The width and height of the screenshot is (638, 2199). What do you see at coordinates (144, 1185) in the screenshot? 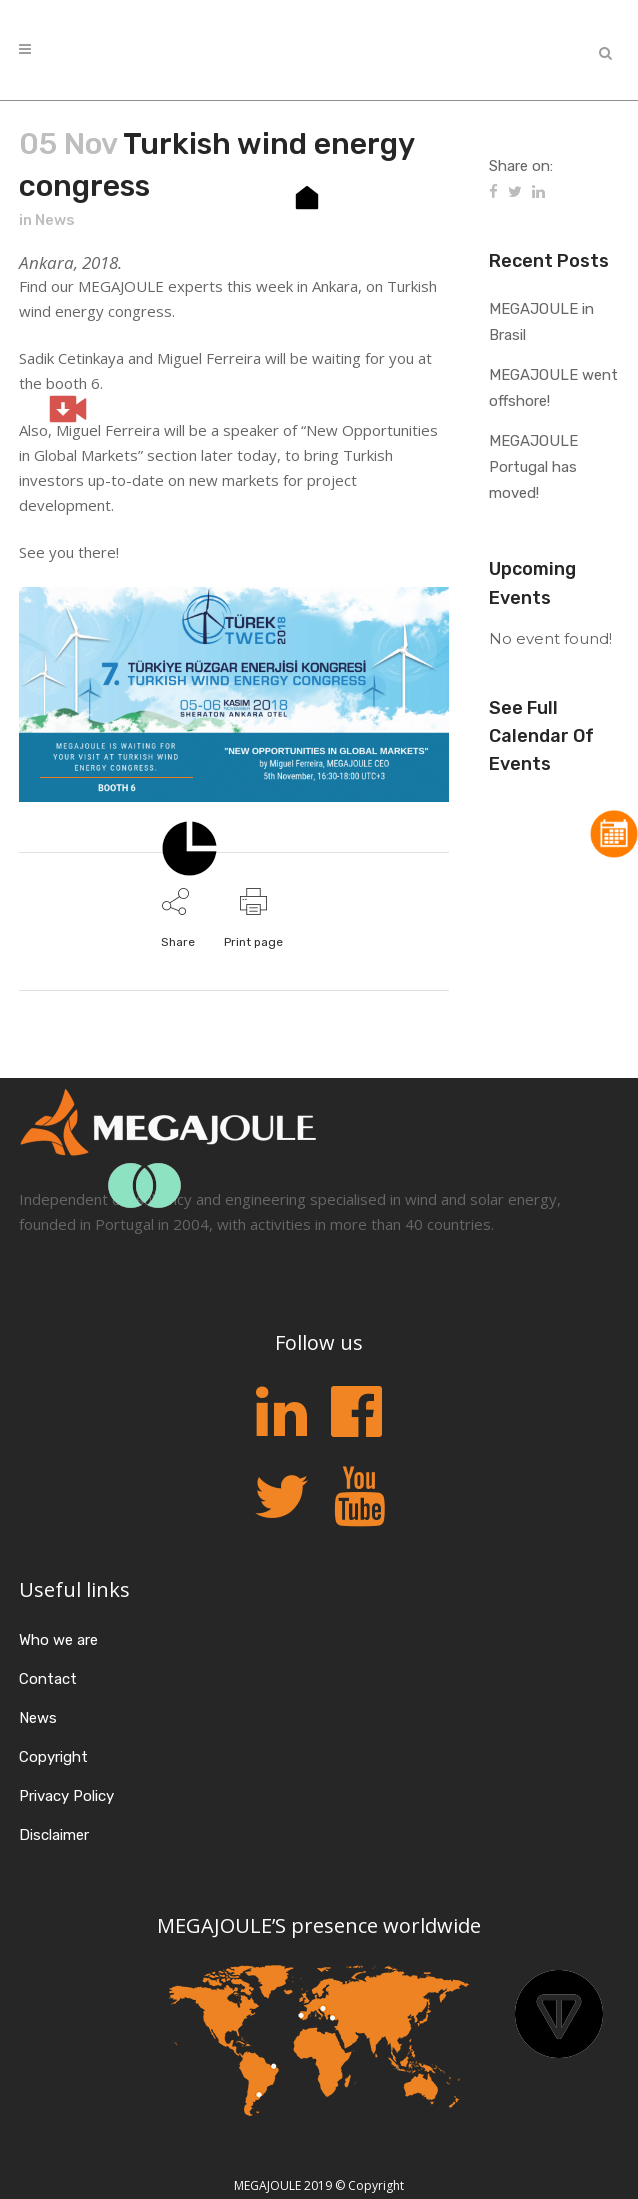
I see `pay with mastercard` at bounding box center [144, 1185].